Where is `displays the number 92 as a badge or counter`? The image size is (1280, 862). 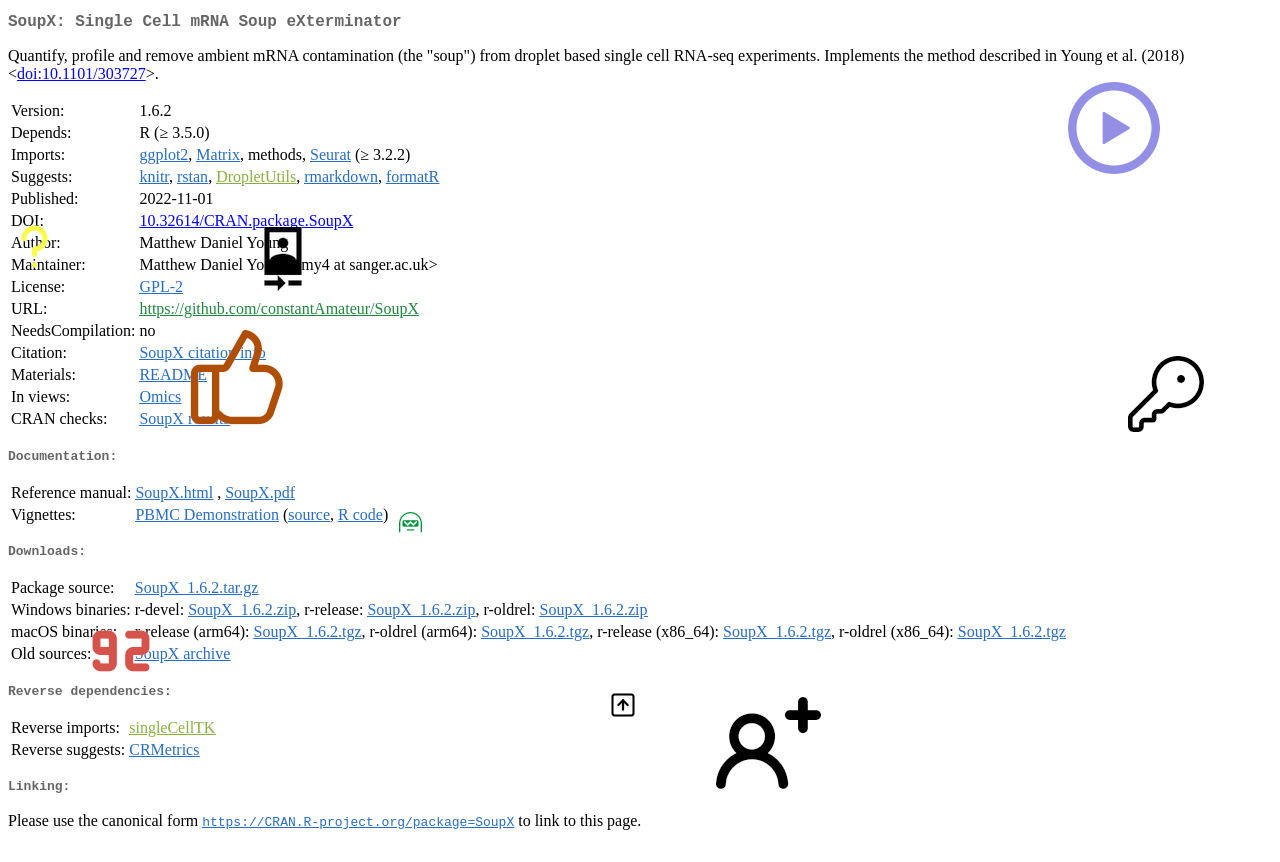
displays the number 92 as a badge or counter is located at coordinates (121, 651).